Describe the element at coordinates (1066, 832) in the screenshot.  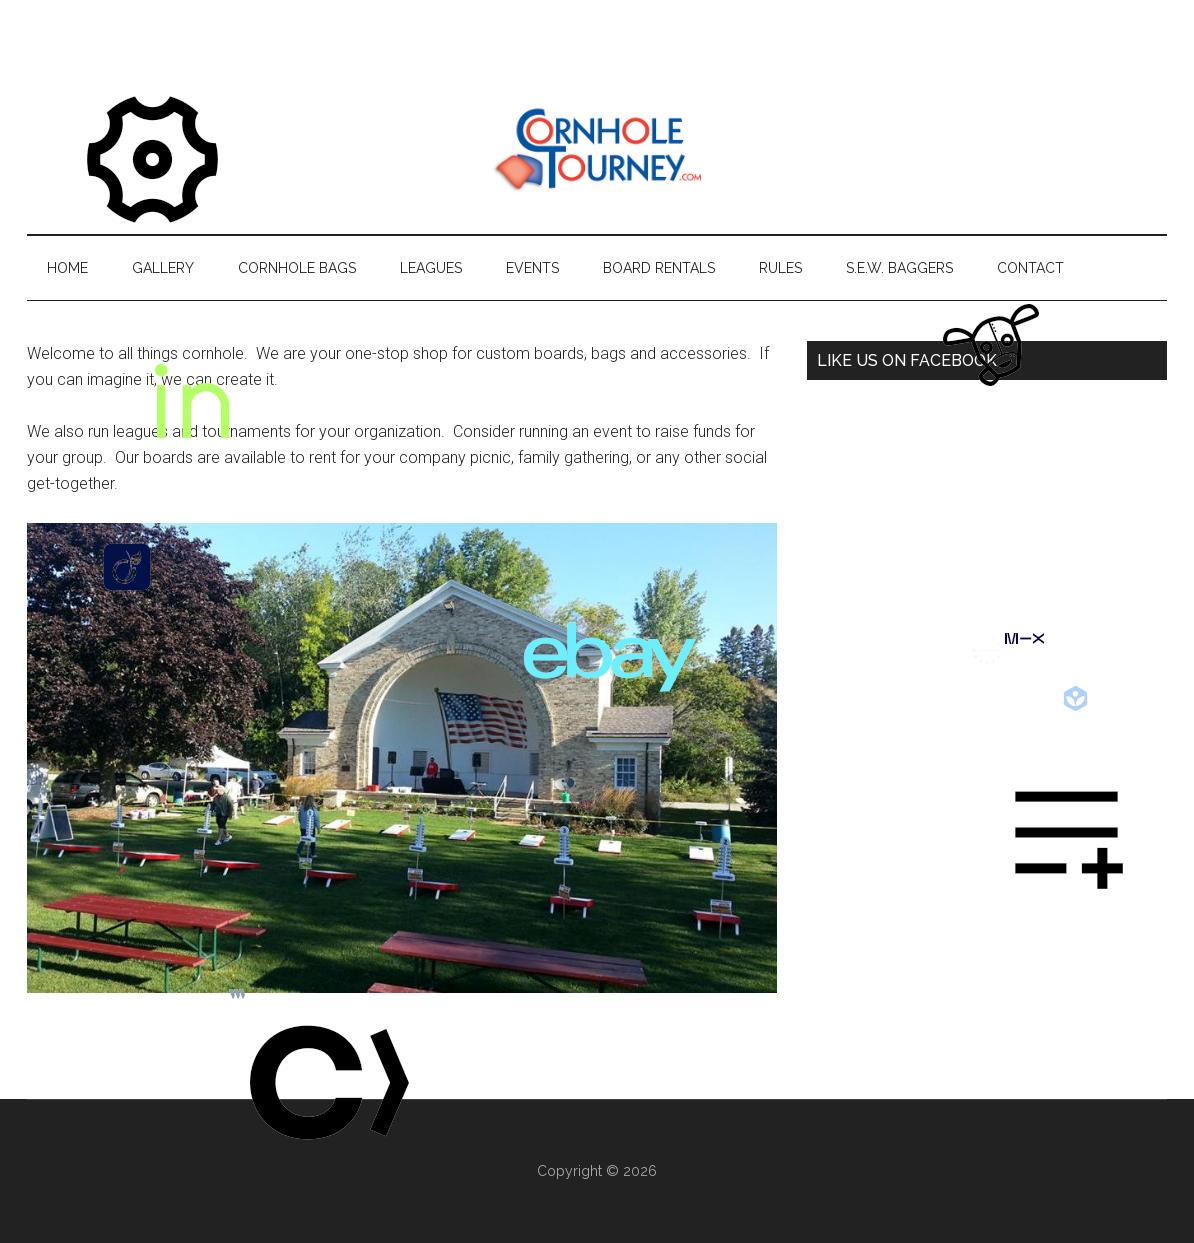
I see `add to playlist` at that location.